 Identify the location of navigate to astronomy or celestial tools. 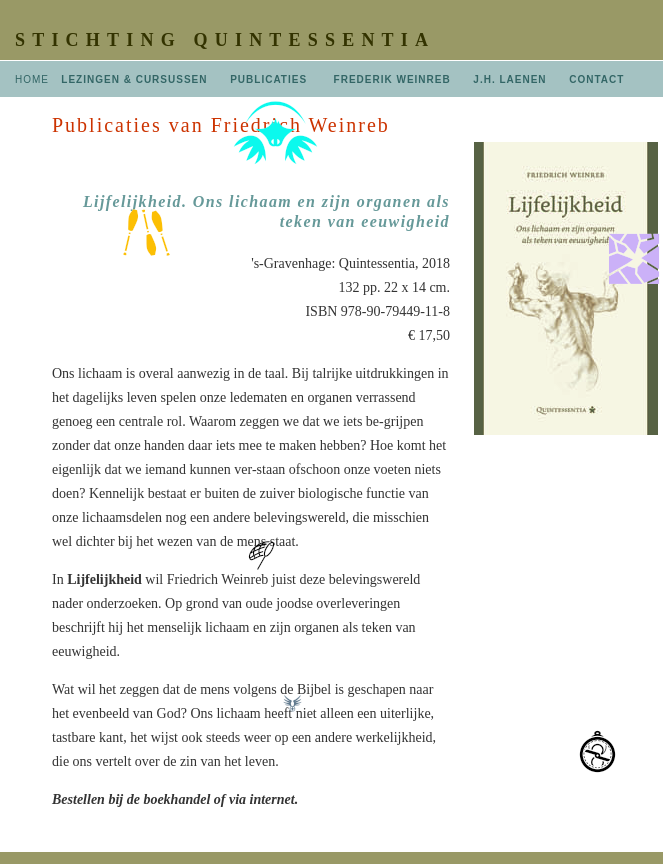
(597, 751).